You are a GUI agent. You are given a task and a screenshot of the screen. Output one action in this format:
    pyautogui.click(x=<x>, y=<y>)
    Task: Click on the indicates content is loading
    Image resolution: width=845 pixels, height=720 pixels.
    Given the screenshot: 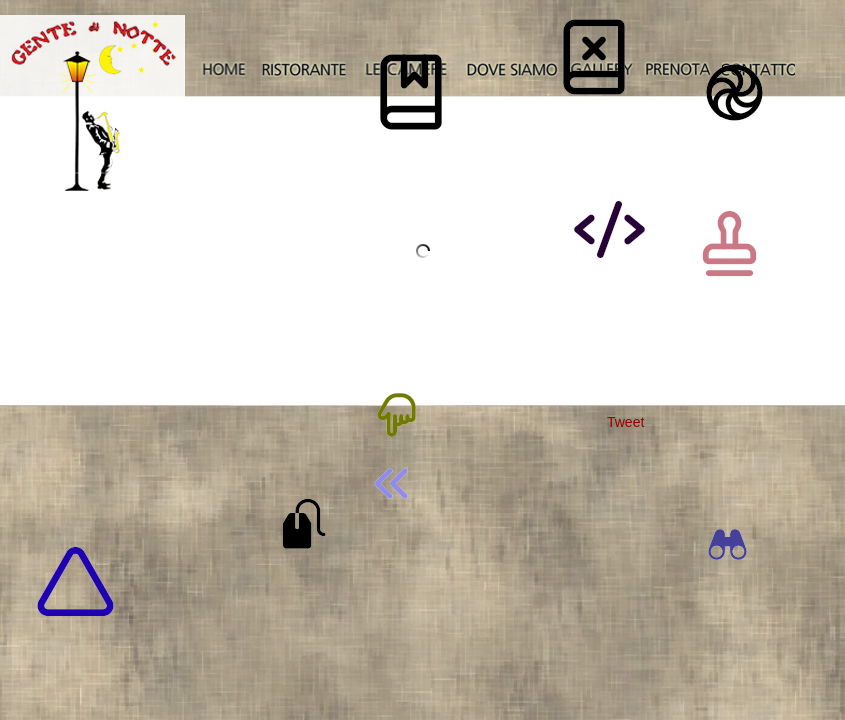 What is the action you would take?
    pyautogui.click(x=734, y=92)
    